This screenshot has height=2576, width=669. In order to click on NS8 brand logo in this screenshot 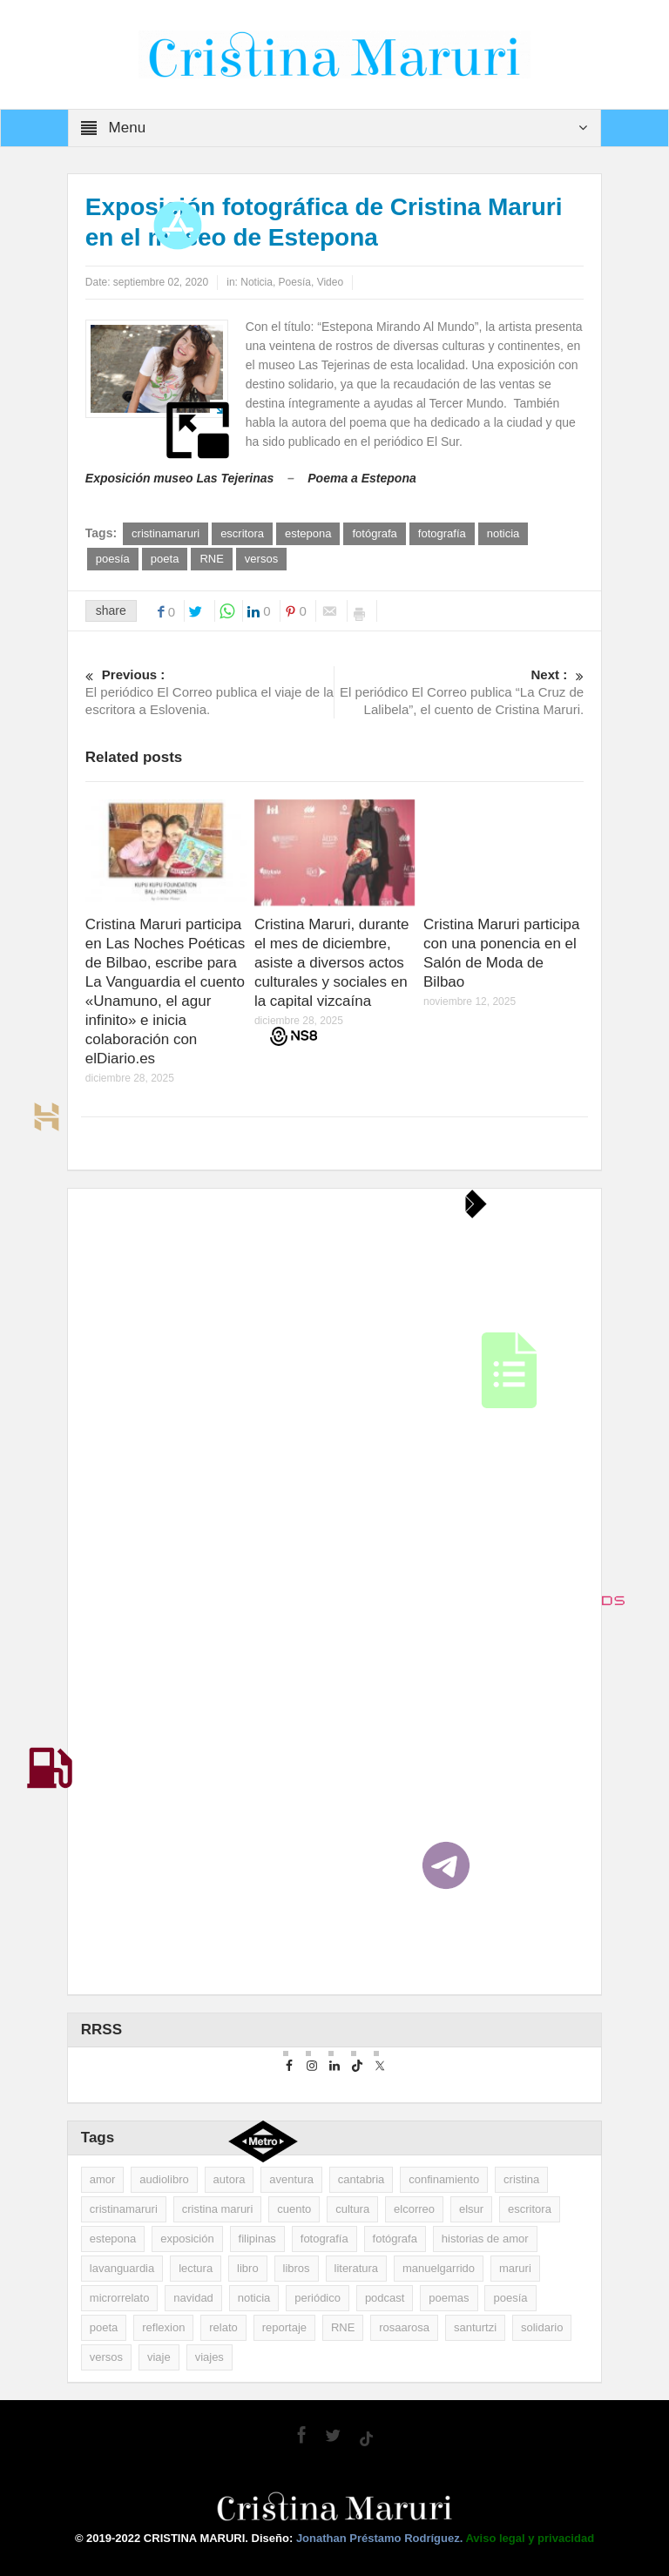, I will do `click(294, 1036)`.